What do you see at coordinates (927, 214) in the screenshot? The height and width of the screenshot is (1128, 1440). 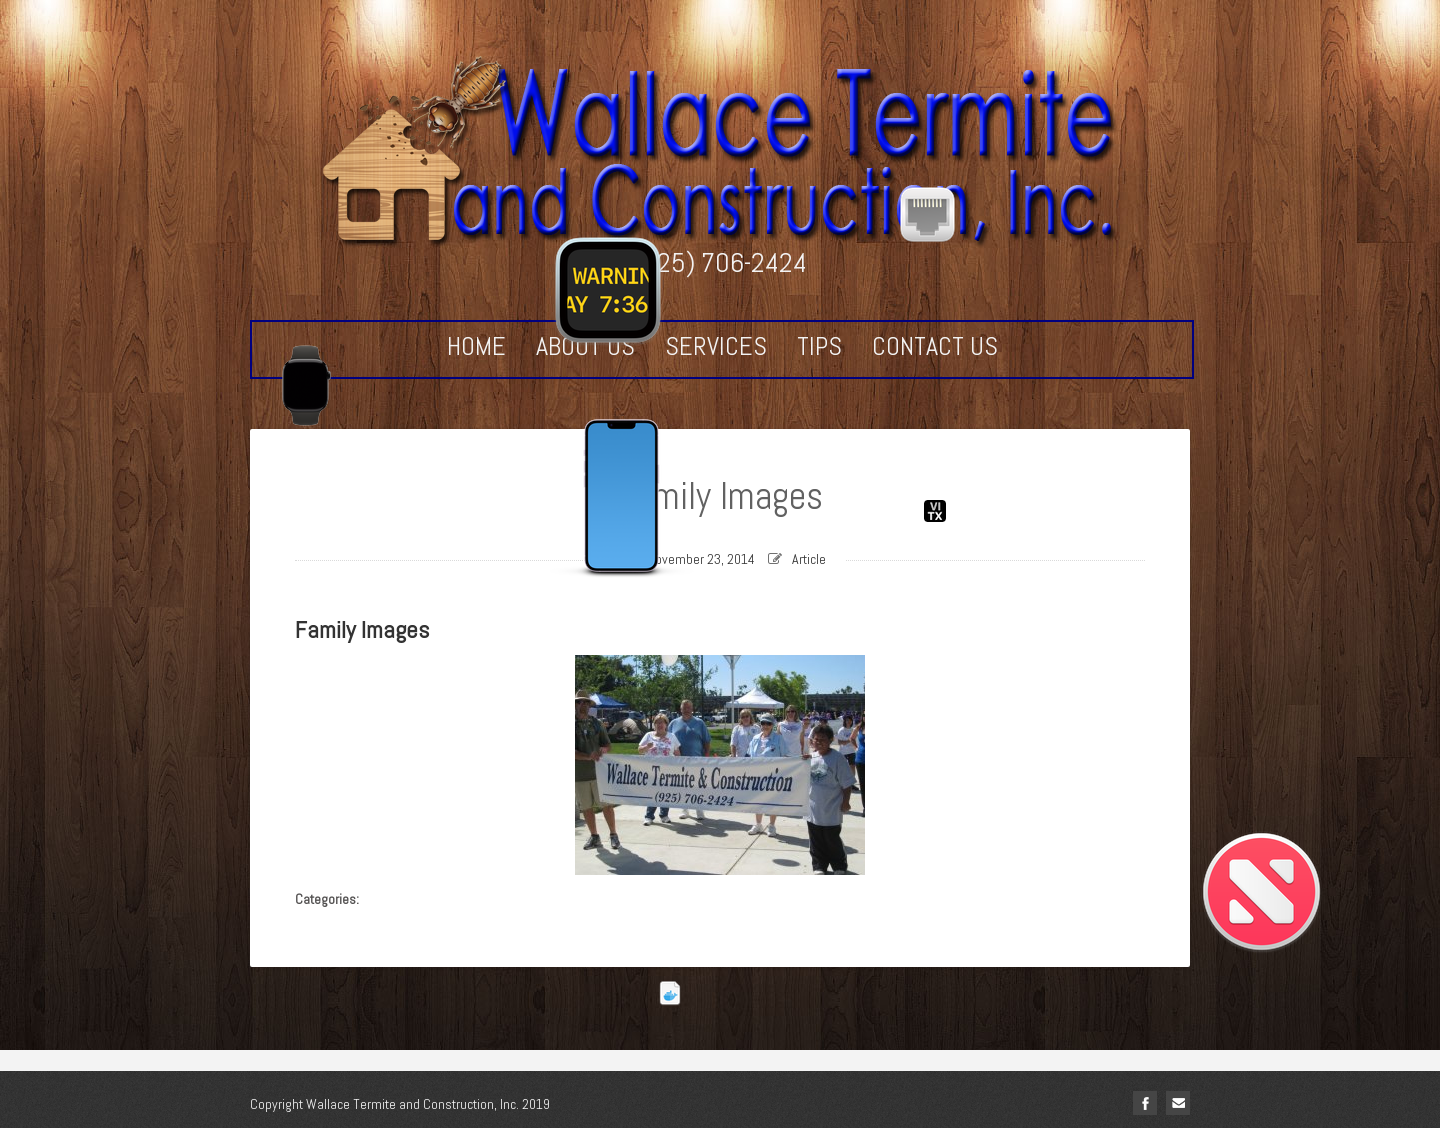 I see `configure audio video bridging network settings` at bounding box center [927, 214].